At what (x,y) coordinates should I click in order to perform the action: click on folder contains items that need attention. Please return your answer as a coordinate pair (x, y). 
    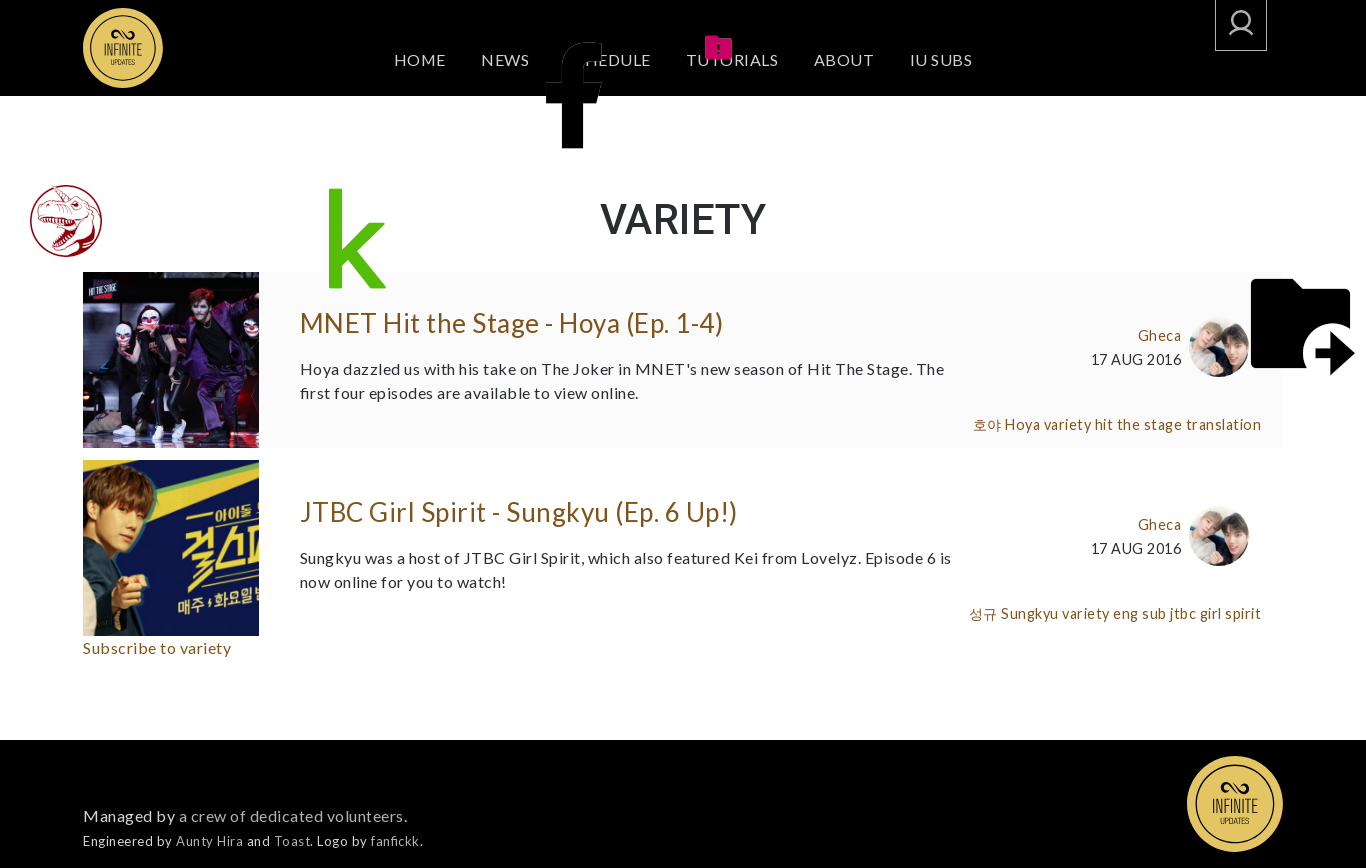
    Looking at the image, I should click on (718, 47).